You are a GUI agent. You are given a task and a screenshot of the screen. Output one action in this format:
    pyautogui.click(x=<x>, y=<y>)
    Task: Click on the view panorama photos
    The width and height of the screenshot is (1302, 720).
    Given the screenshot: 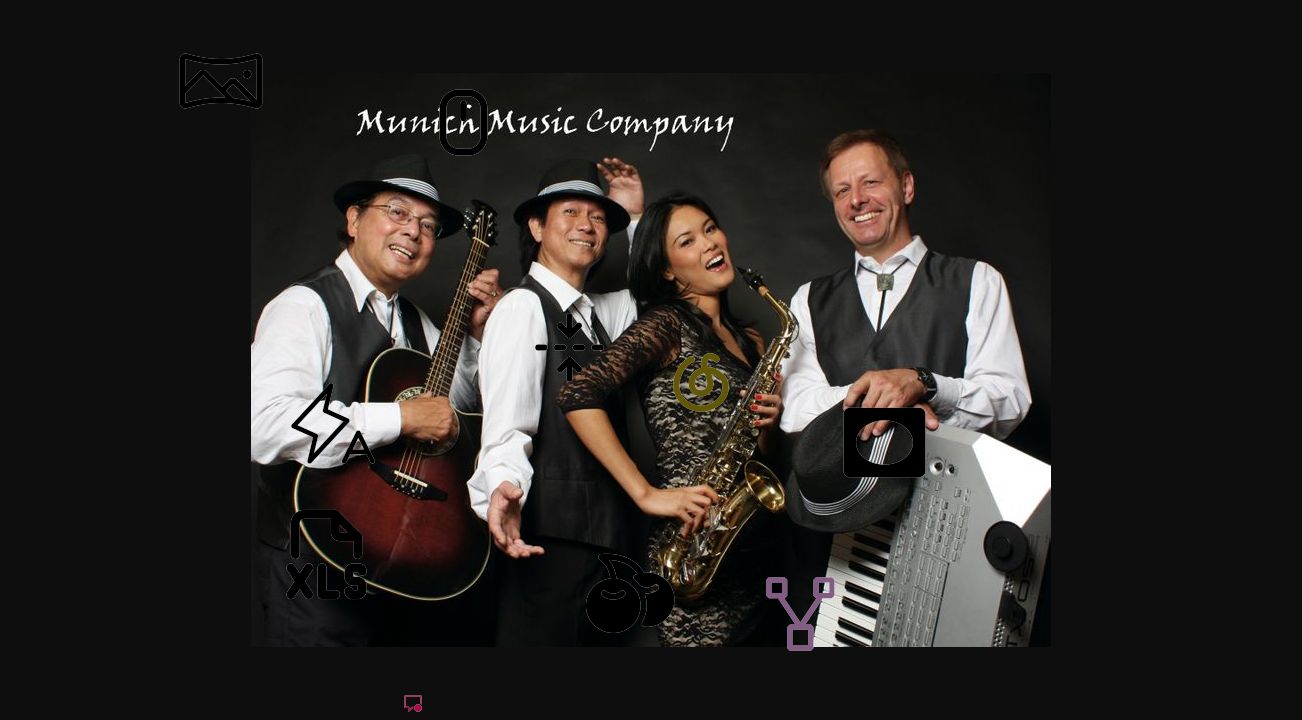 What is the action you would take?
    pyautogui.click(x=221, y=81)
    